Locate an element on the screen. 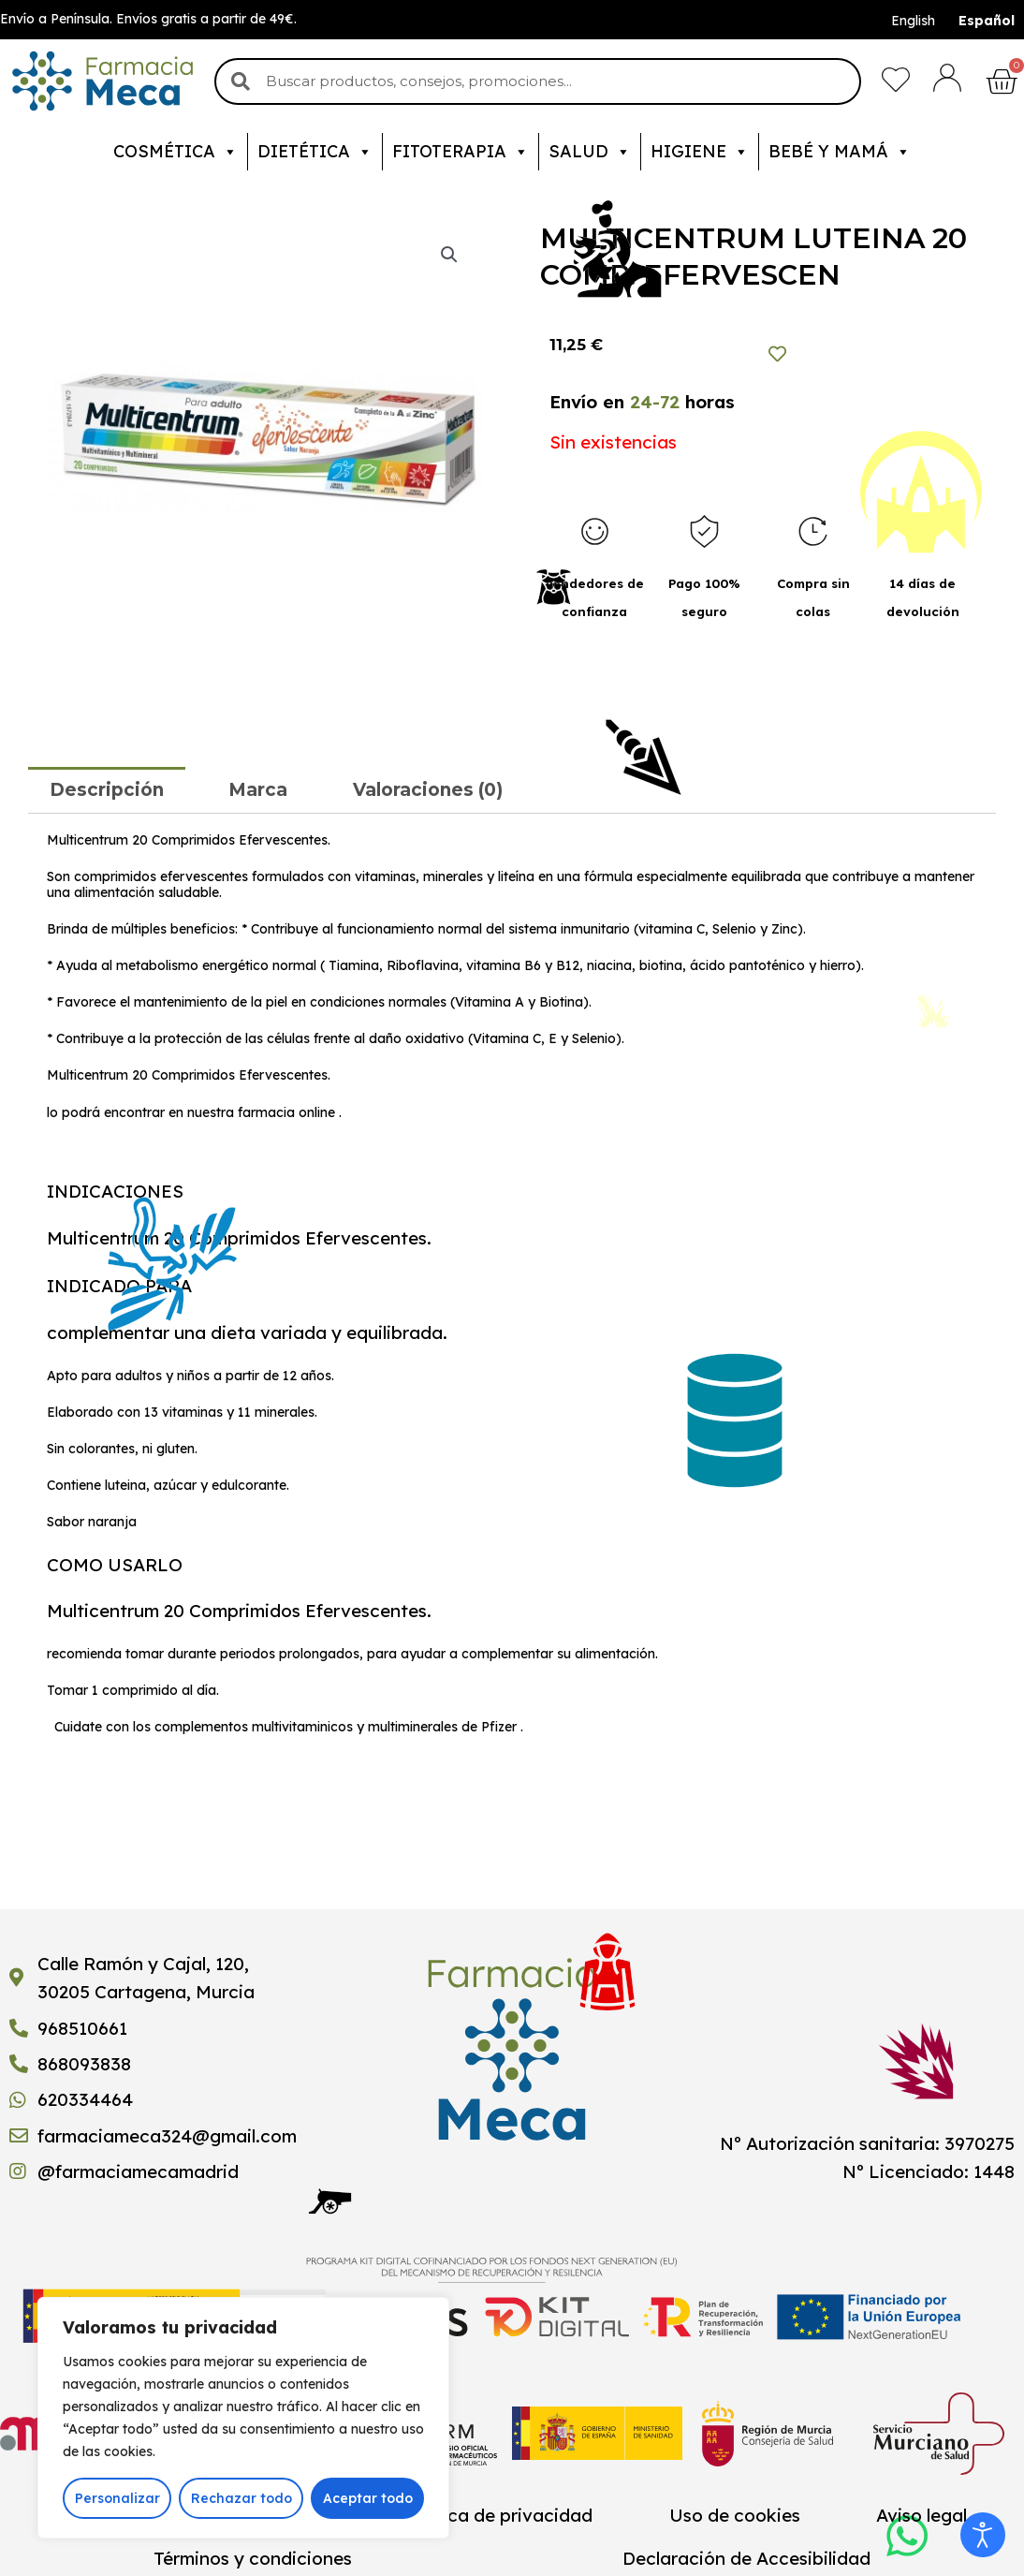 This screenshot has height=2576, width=1024. strength tarot card icon is located at coordinates (612, 248).